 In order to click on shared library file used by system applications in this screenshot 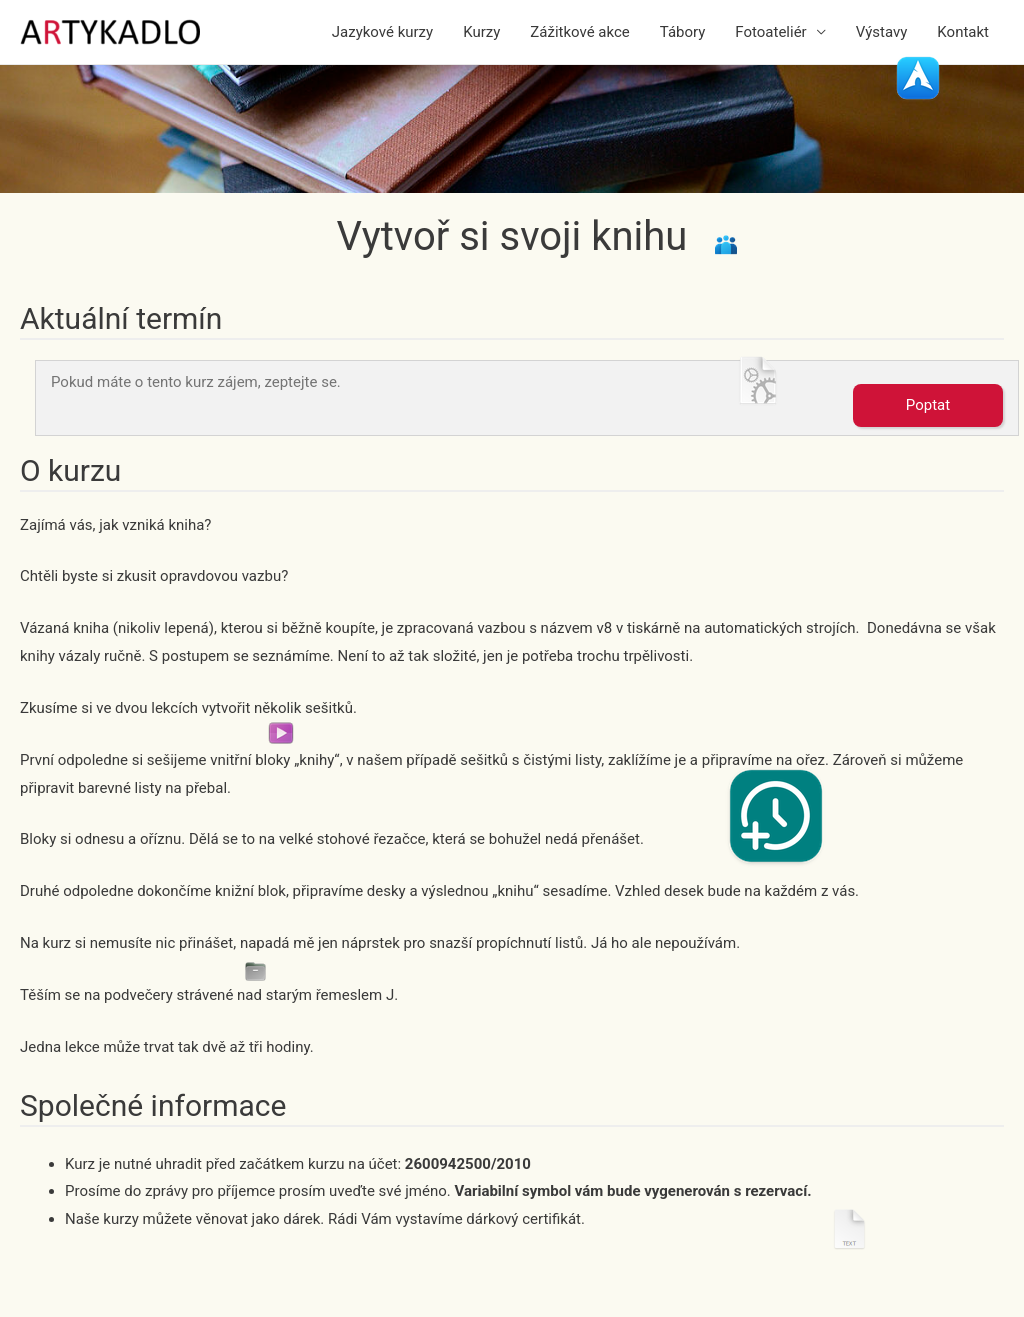, I will do `click(758, 381)`.